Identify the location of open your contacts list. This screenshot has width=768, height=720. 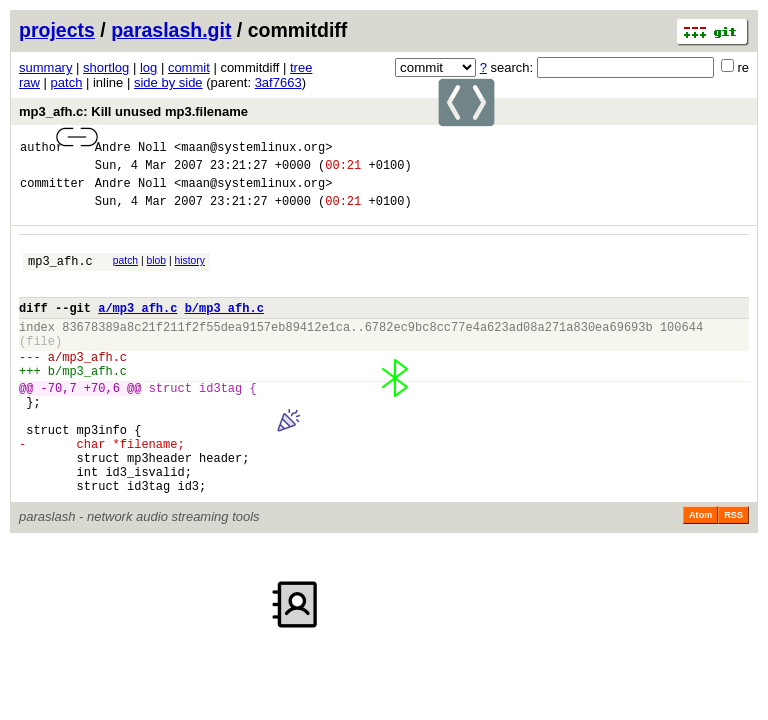
(295, 604).